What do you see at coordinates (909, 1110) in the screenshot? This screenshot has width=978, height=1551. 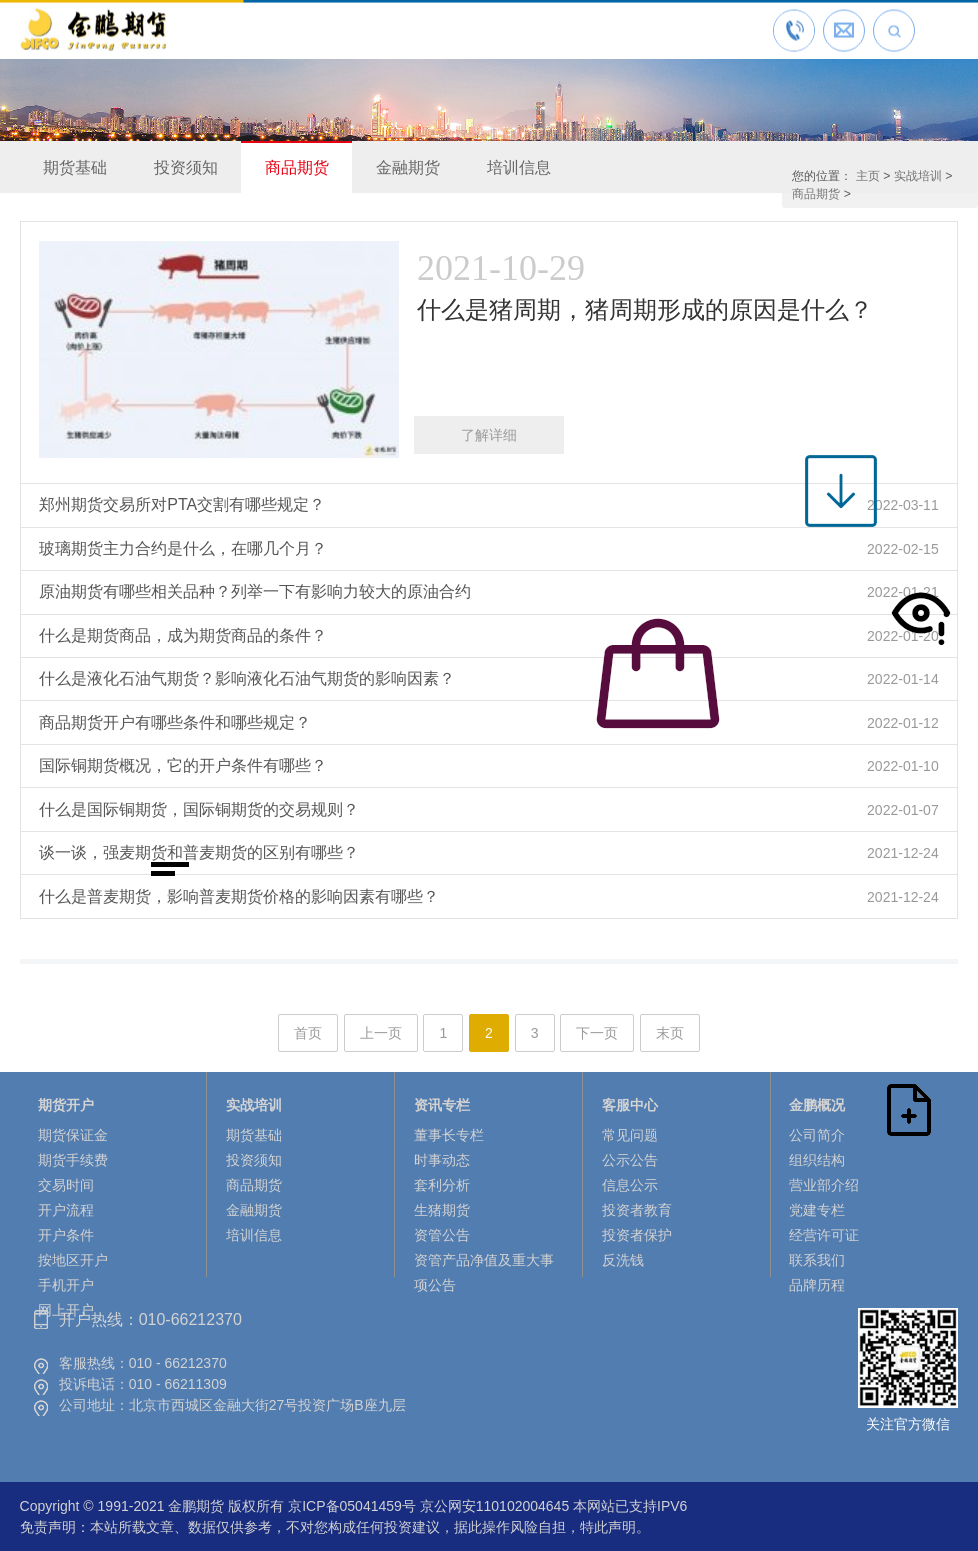 I see `create a new file` at bounding box center [909, 1110].